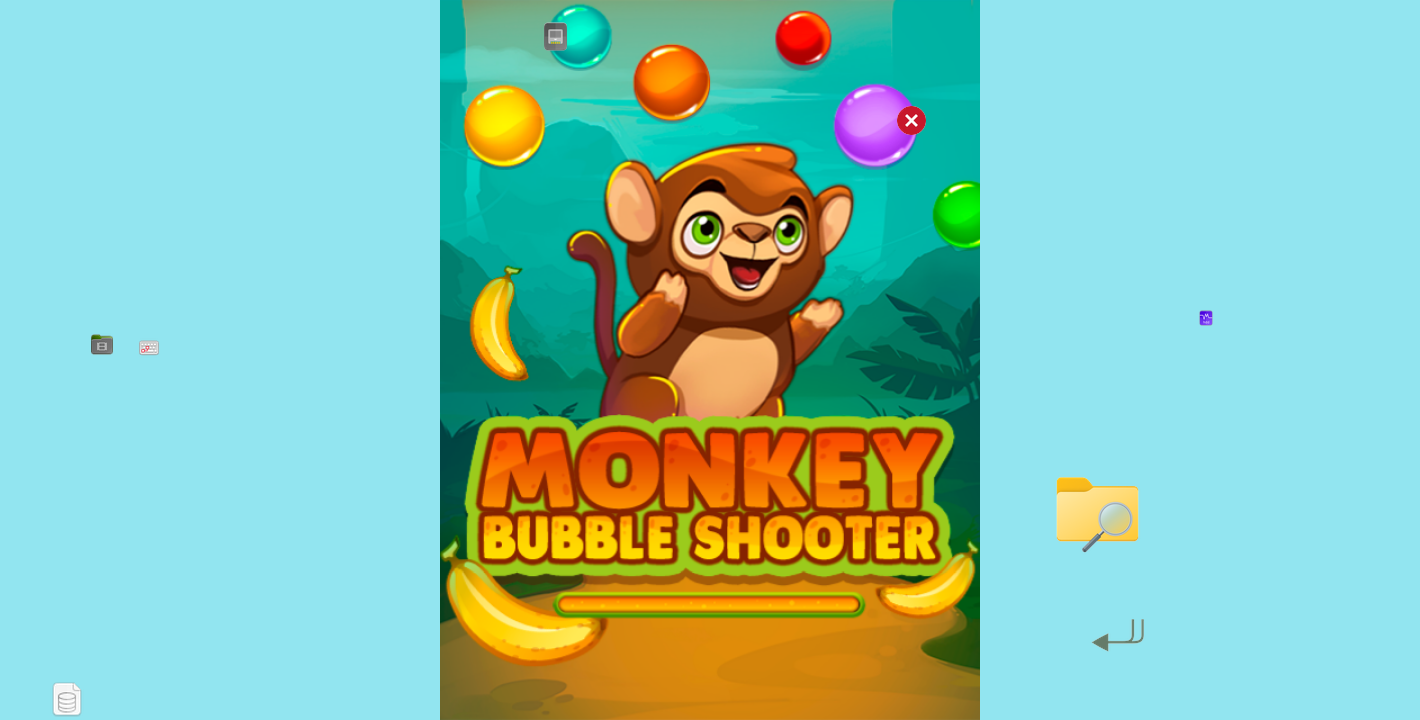 This screenshot has height=720, width=1420. Describe the element at coordinates (1117, 635) in the screenshot. I see `reply to all recipients of an email` at that location.